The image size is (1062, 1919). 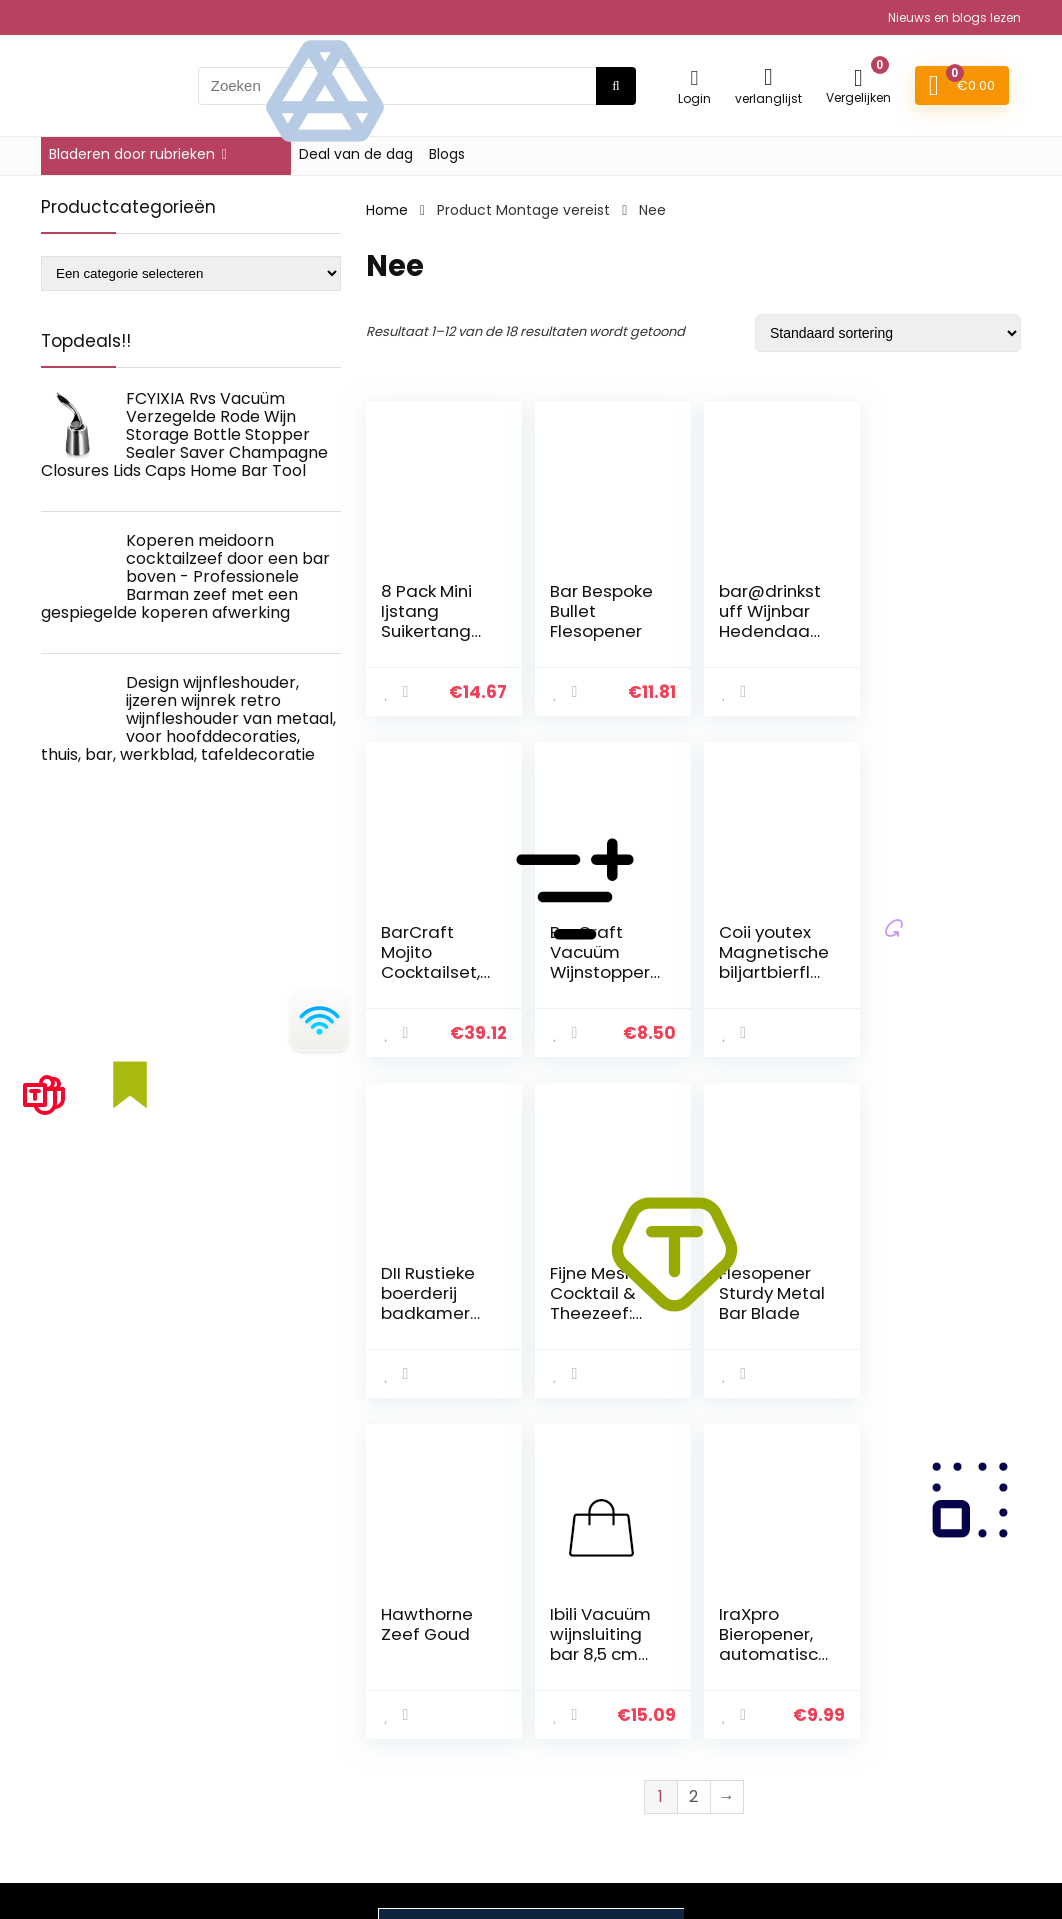 What do you see at coordinates (575, 897) in the screenshot?
I see `add a new filter to the list` at bounding box center [575, 897].